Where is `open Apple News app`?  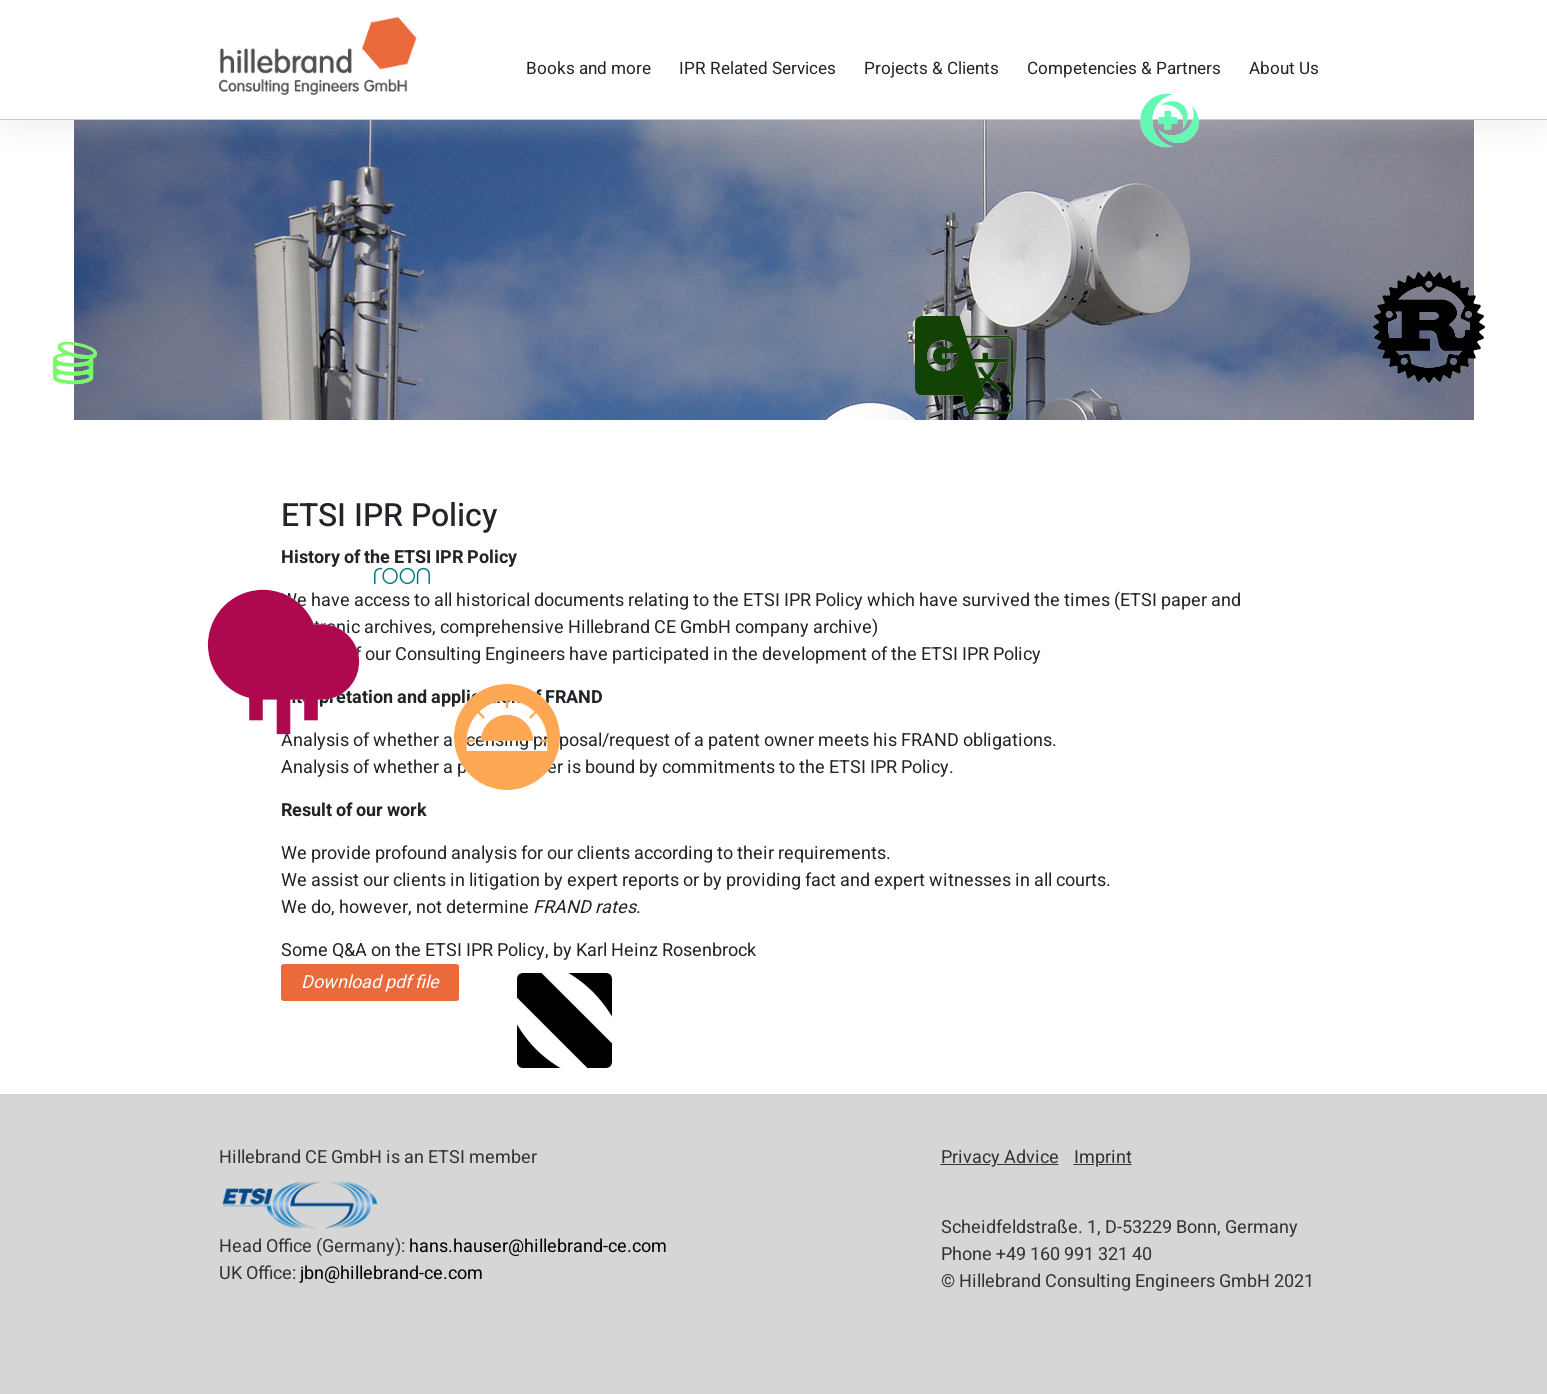
open Apple News app is located at coordinates (564, 1020).